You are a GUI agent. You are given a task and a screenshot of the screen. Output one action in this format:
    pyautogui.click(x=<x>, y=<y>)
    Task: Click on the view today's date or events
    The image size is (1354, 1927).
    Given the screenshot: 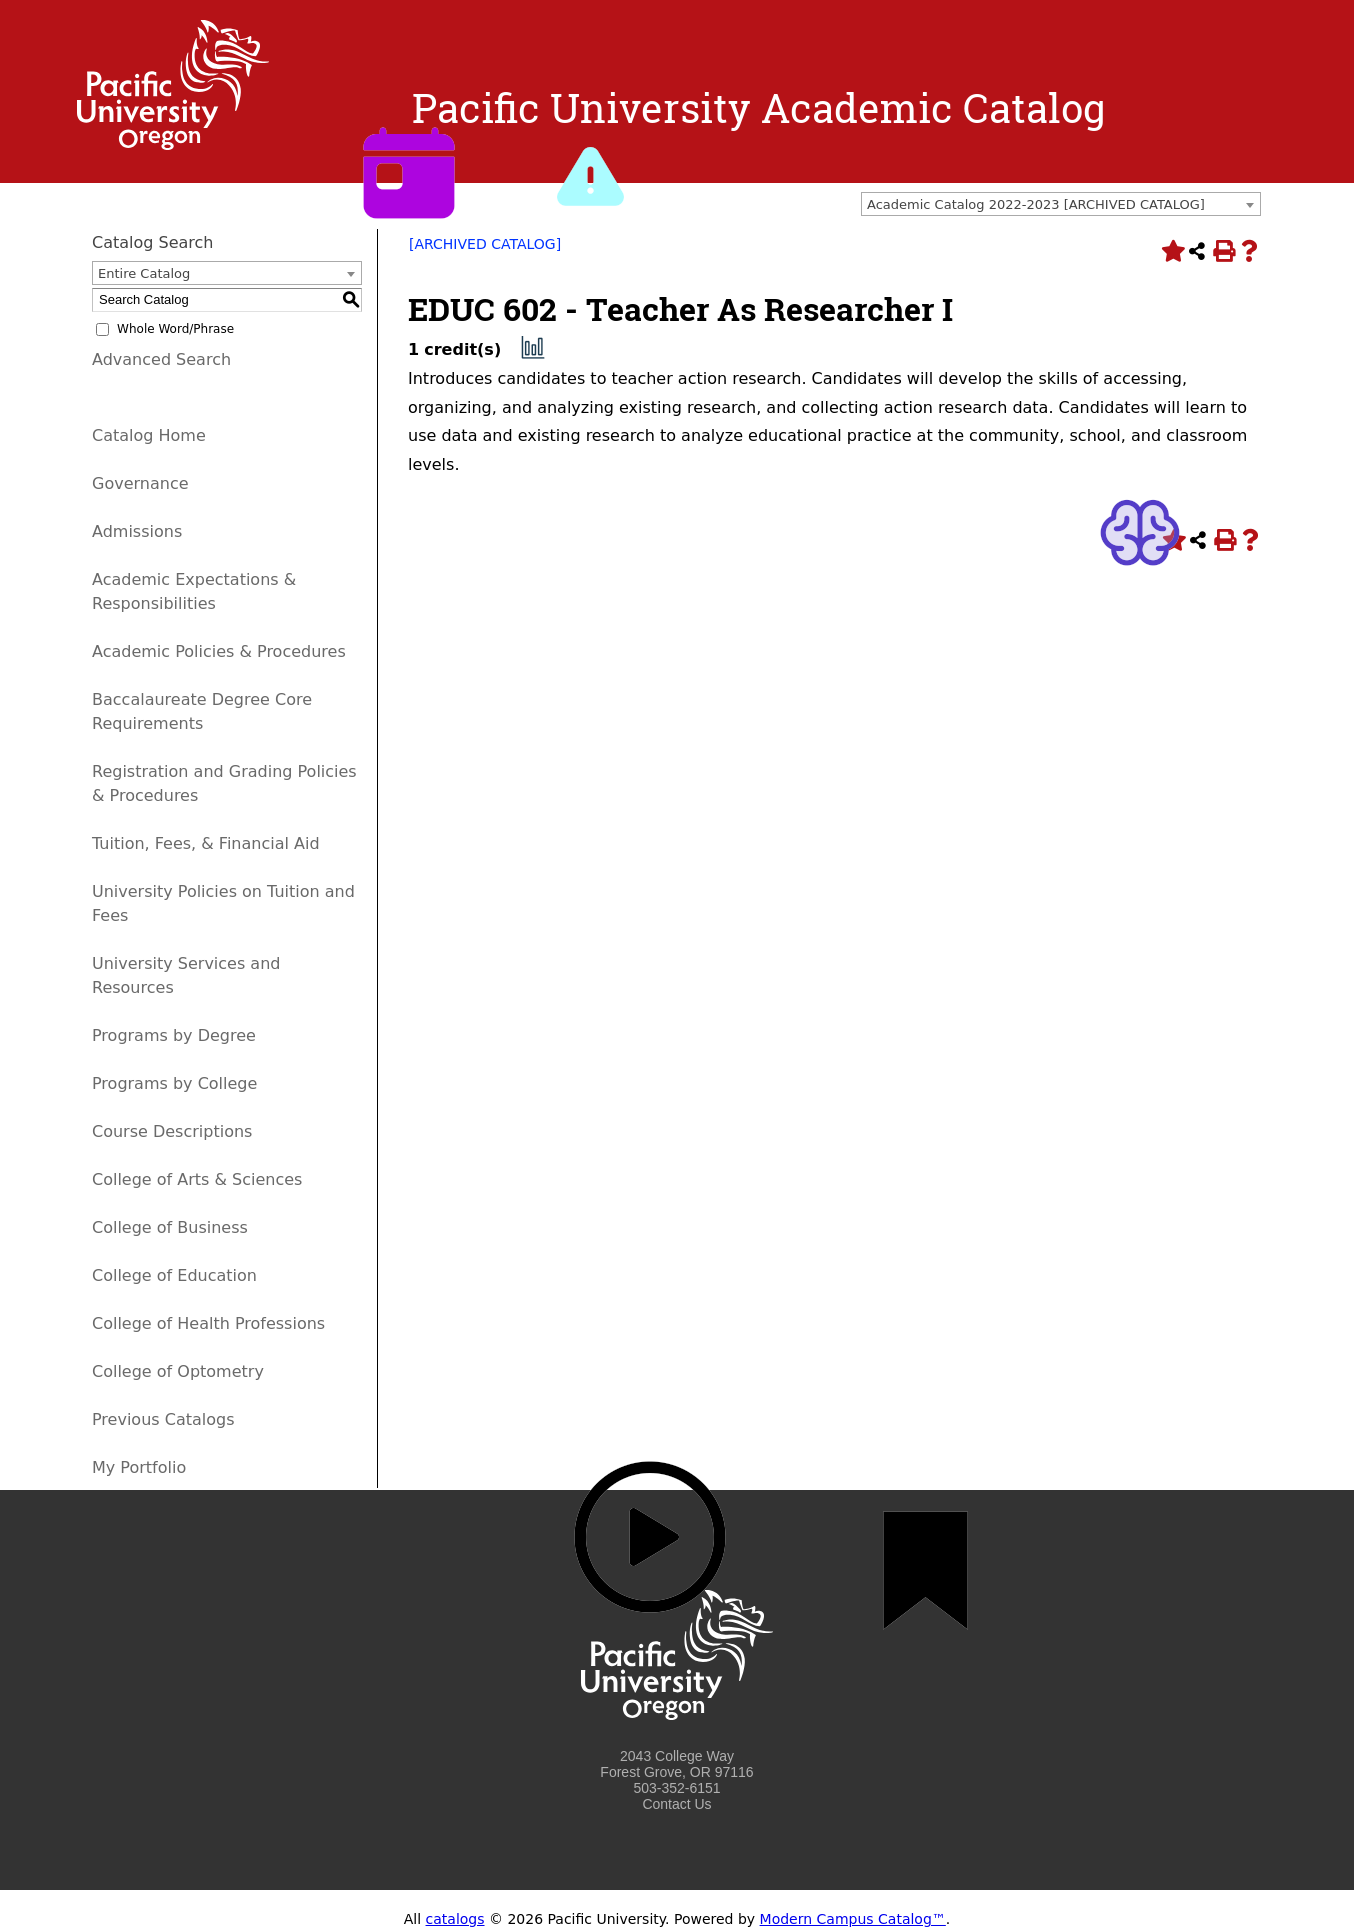 What is the action you would take?
    pyautogui.click(x=409, y=173)
    